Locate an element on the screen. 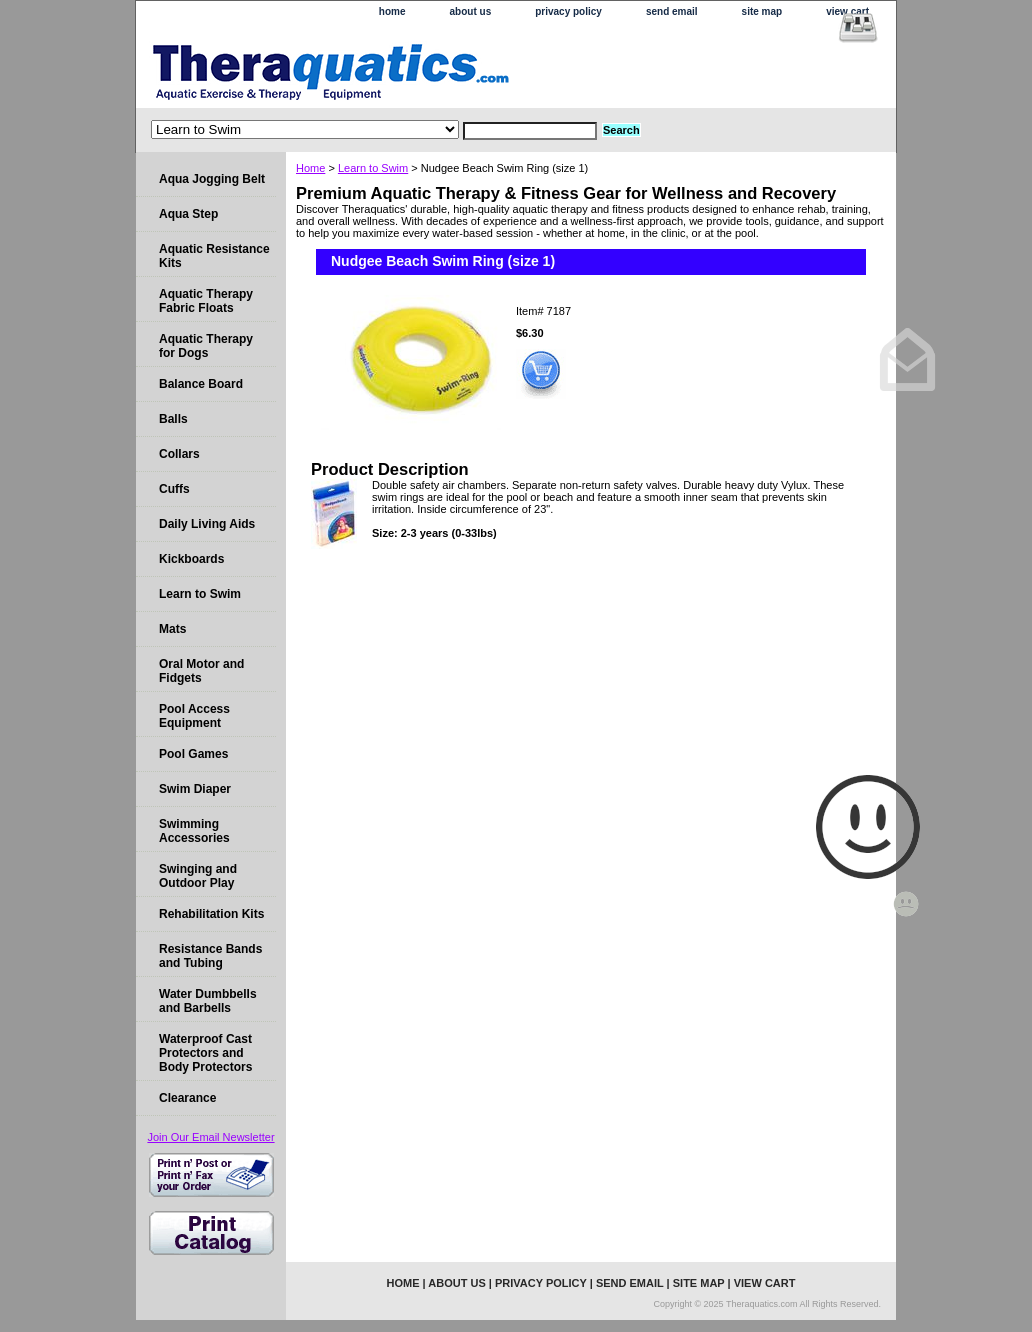  indicates a message has been read is located at coordinates (907, 359).